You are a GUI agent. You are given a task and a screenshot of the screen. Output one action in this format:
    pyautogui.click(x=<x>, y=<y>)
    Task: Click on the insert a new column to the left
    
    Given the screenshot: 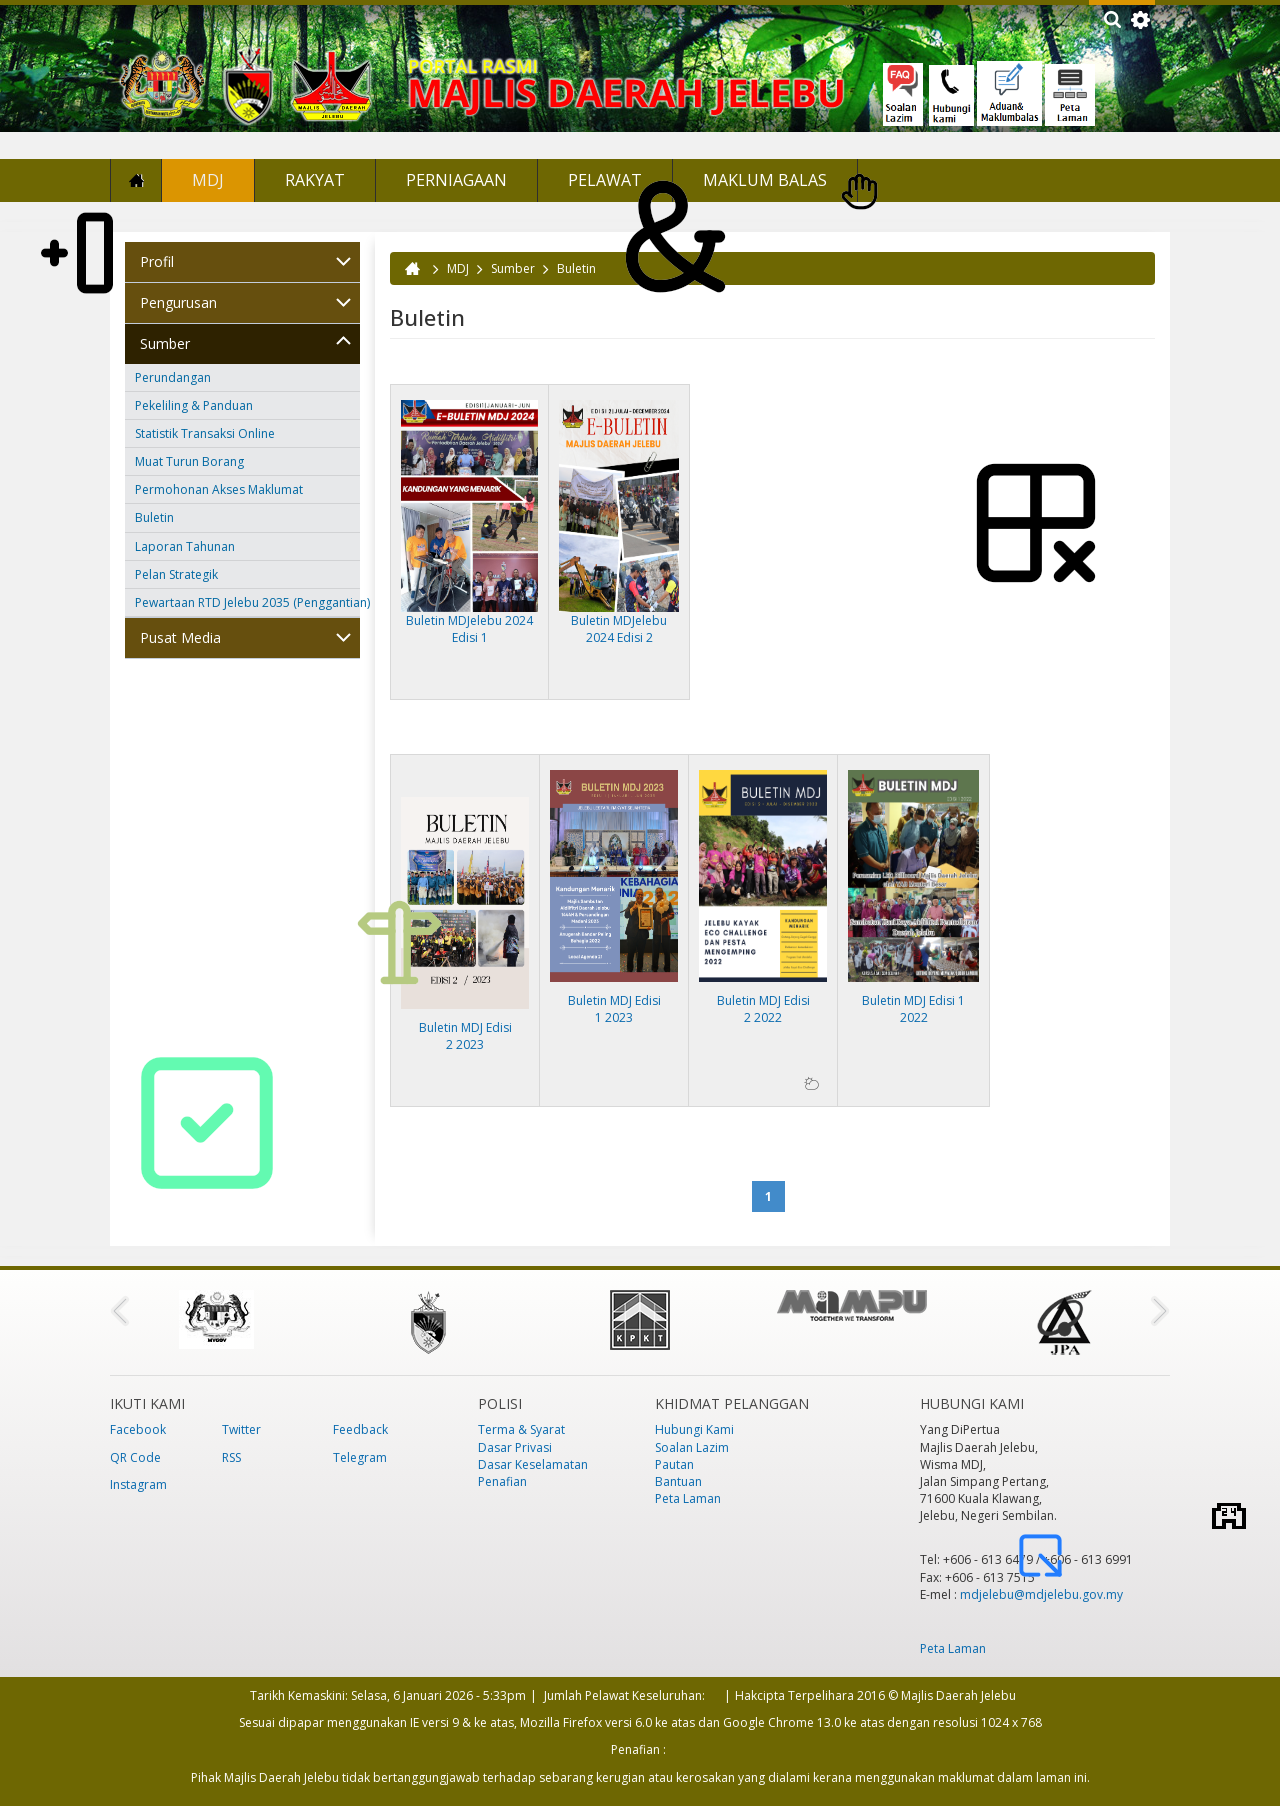 What is the action you would take?
    pyautogui.click(x=77, y=253)
    